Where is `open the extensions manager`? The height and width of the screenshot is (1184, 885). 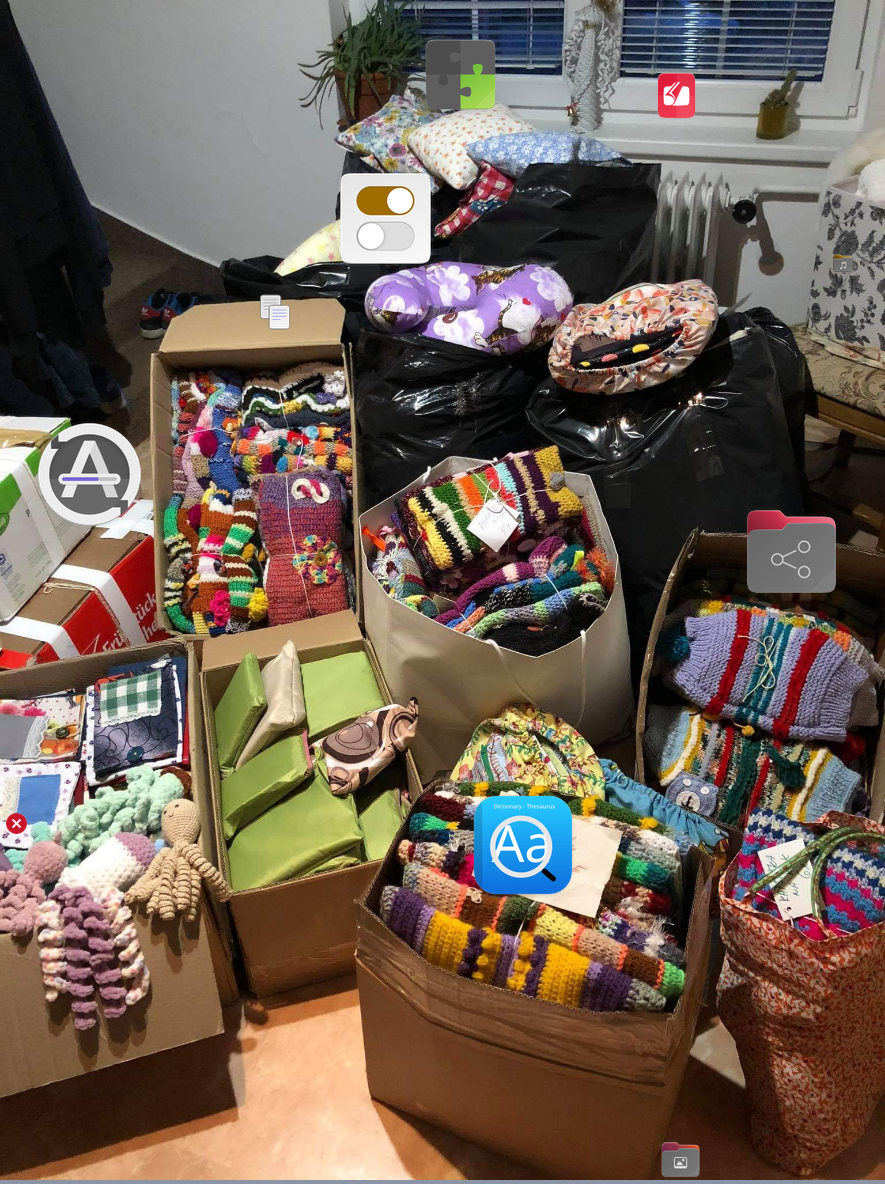 open the extensions manager is located at coordinates (460, 74).